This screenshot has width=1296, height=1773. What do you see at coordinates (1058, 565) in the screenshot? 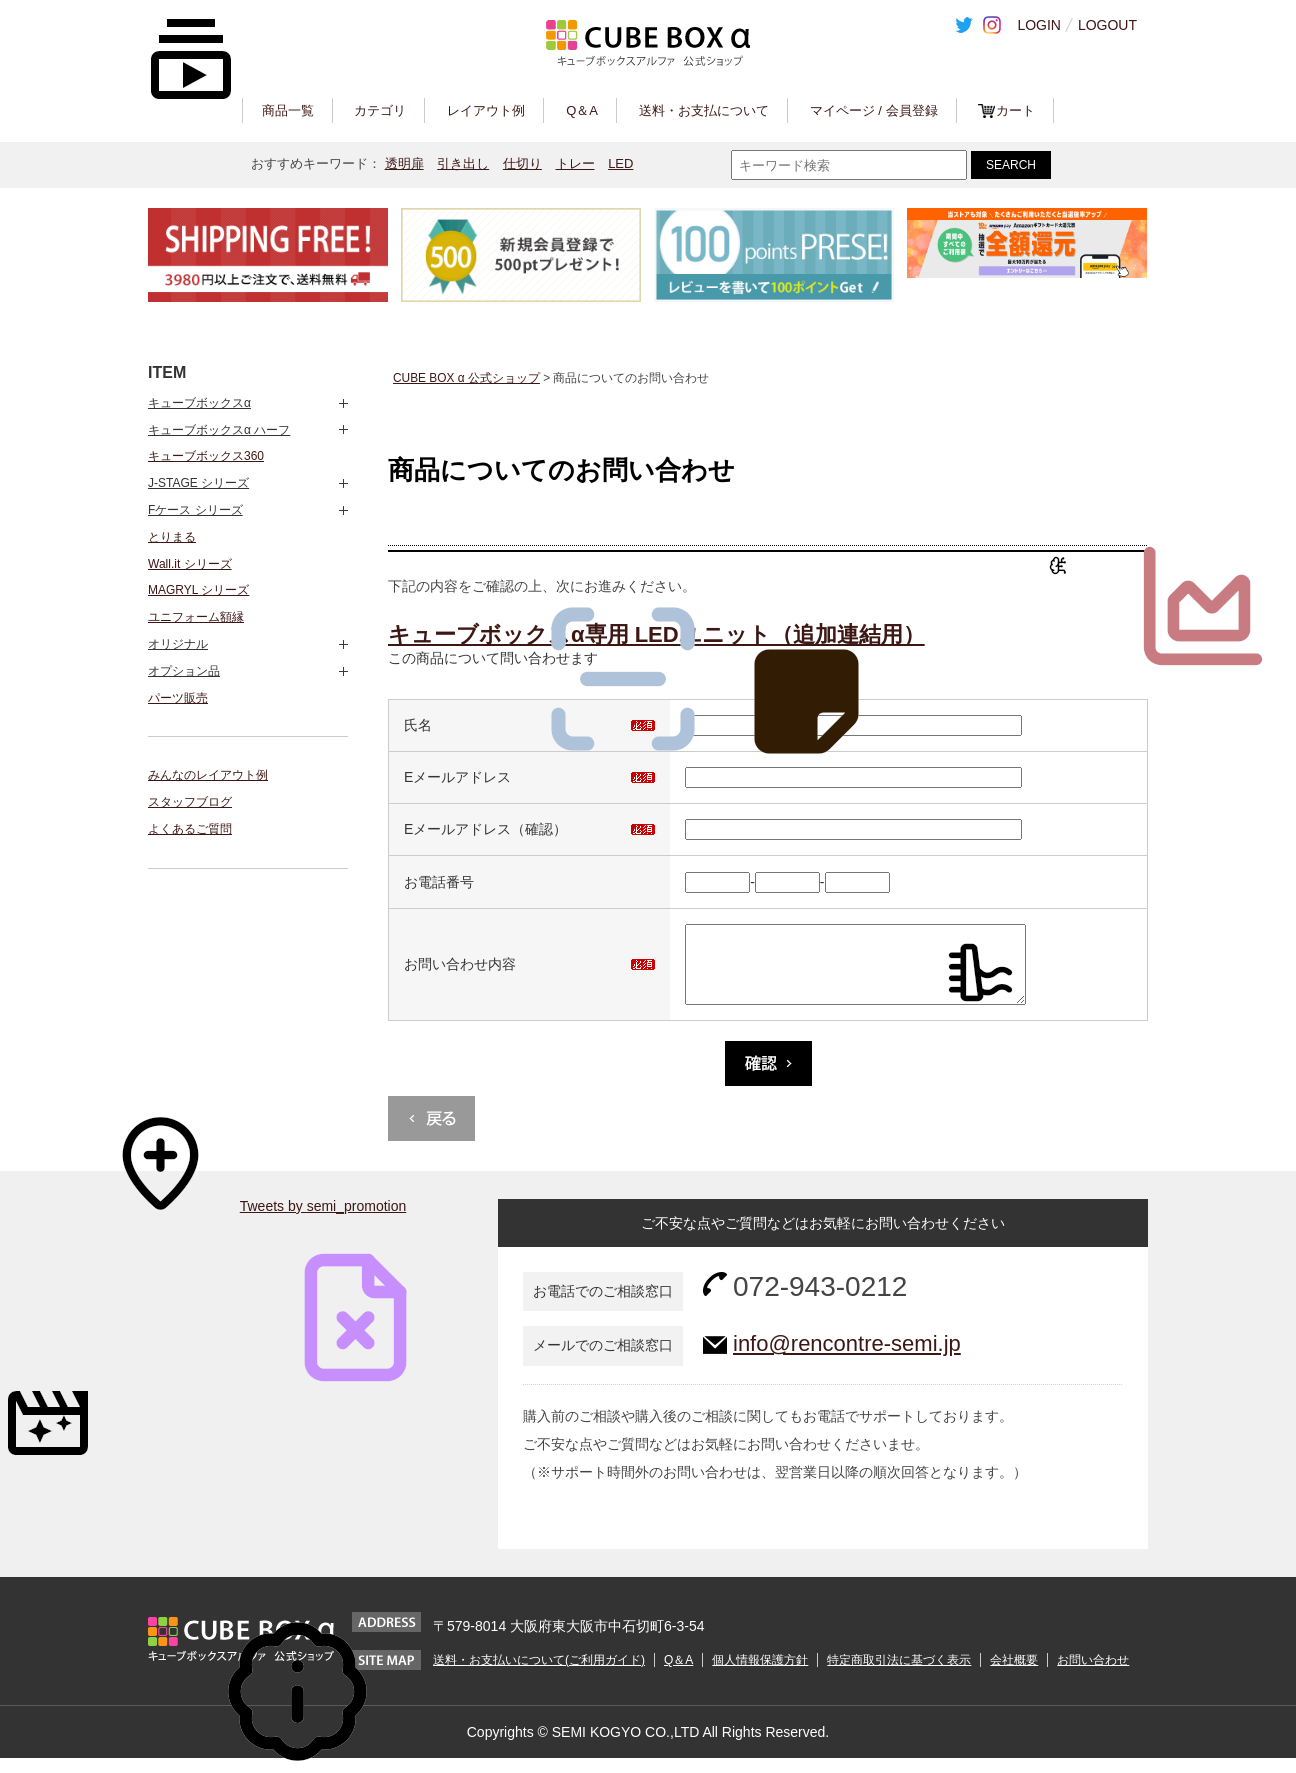
I see `access AI or machine learning features` at bounding box center [1058, 565].